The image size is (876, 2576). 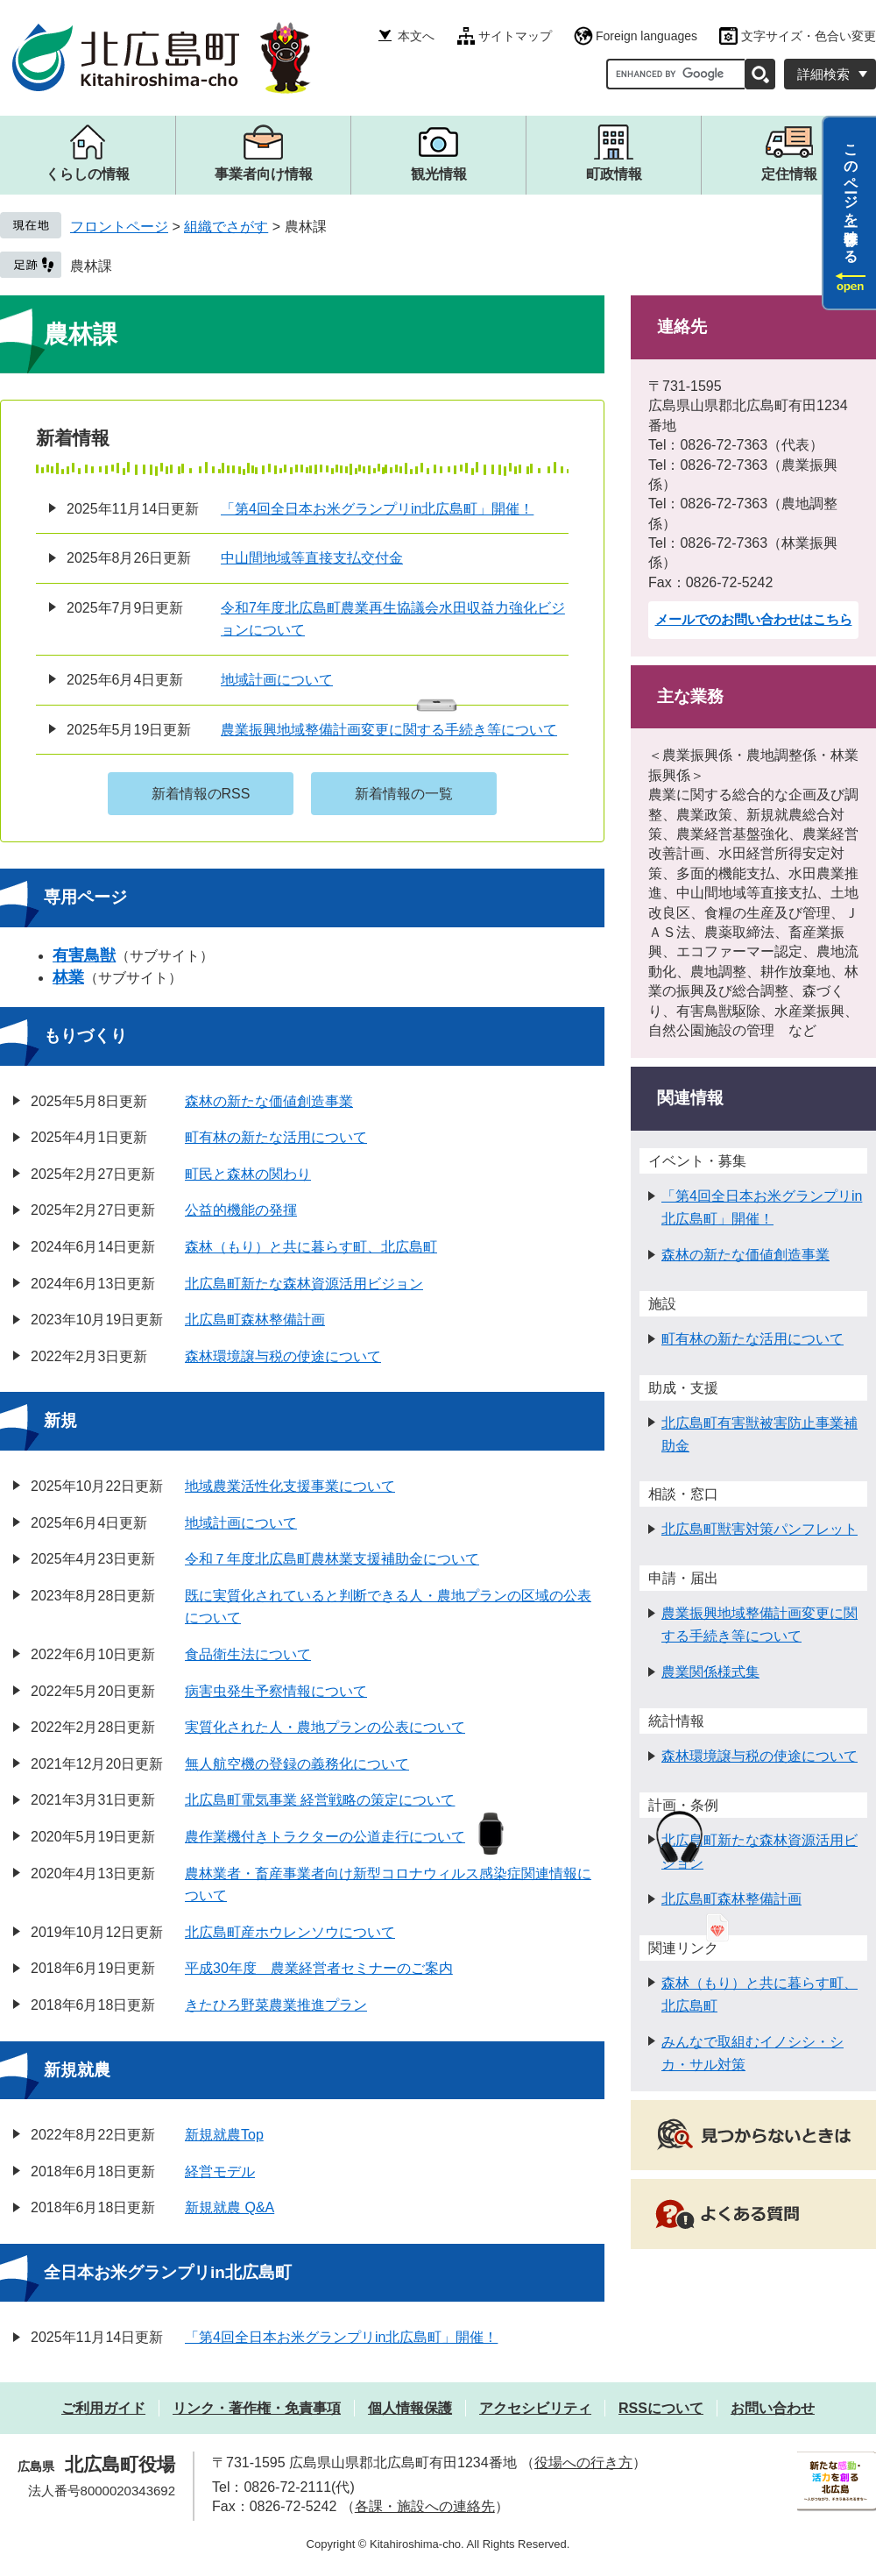 What do you see at coordinates (679, 1836) in the screenshot?
I see `connect bluetooth headphones` at bounding box center [679, 1836].